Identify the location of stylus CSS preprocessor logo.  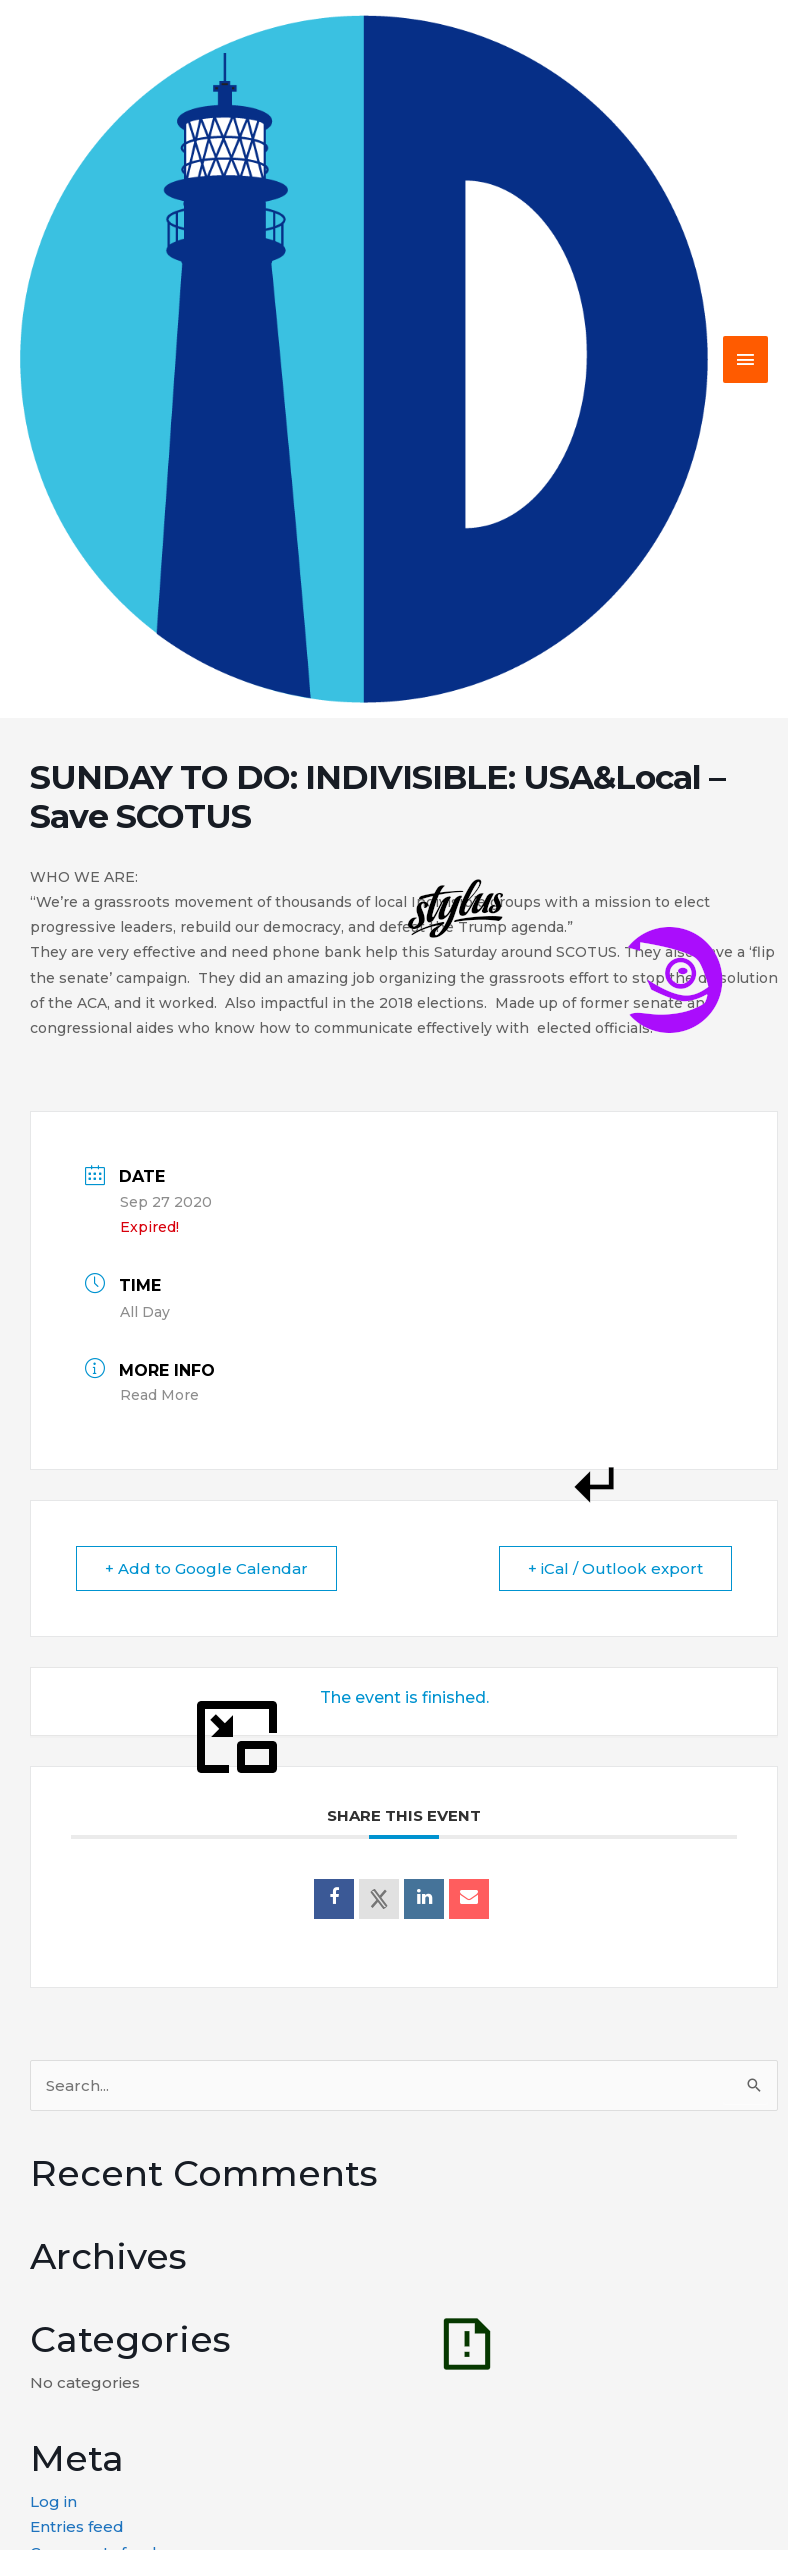
(455, 908).